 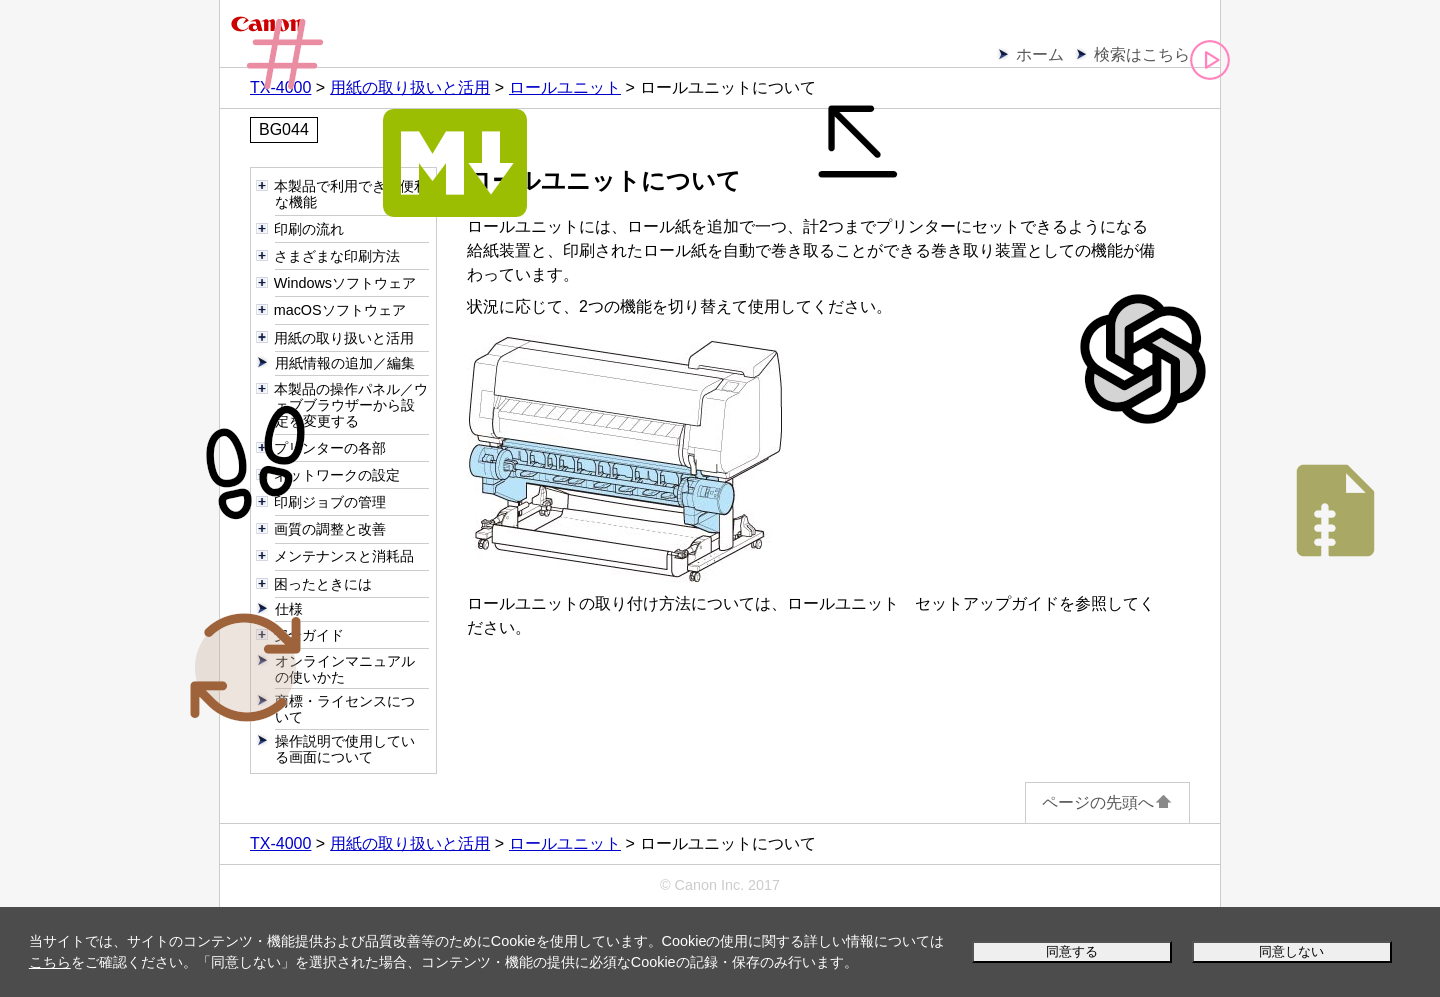 What do you see at coordinates (245, 667) in the screenshot?
I see `refresh or reload content` at bounding box center [245, 667].